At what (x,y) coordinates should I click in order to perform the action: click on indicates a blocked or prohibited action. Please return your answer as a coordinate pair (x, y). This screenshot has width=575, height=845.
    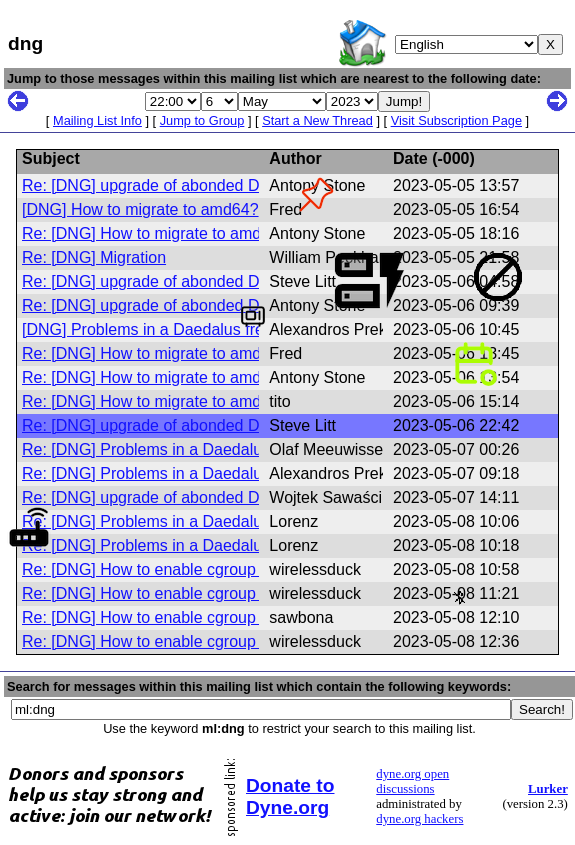
    Looking at the image, I should click on (498, 277).